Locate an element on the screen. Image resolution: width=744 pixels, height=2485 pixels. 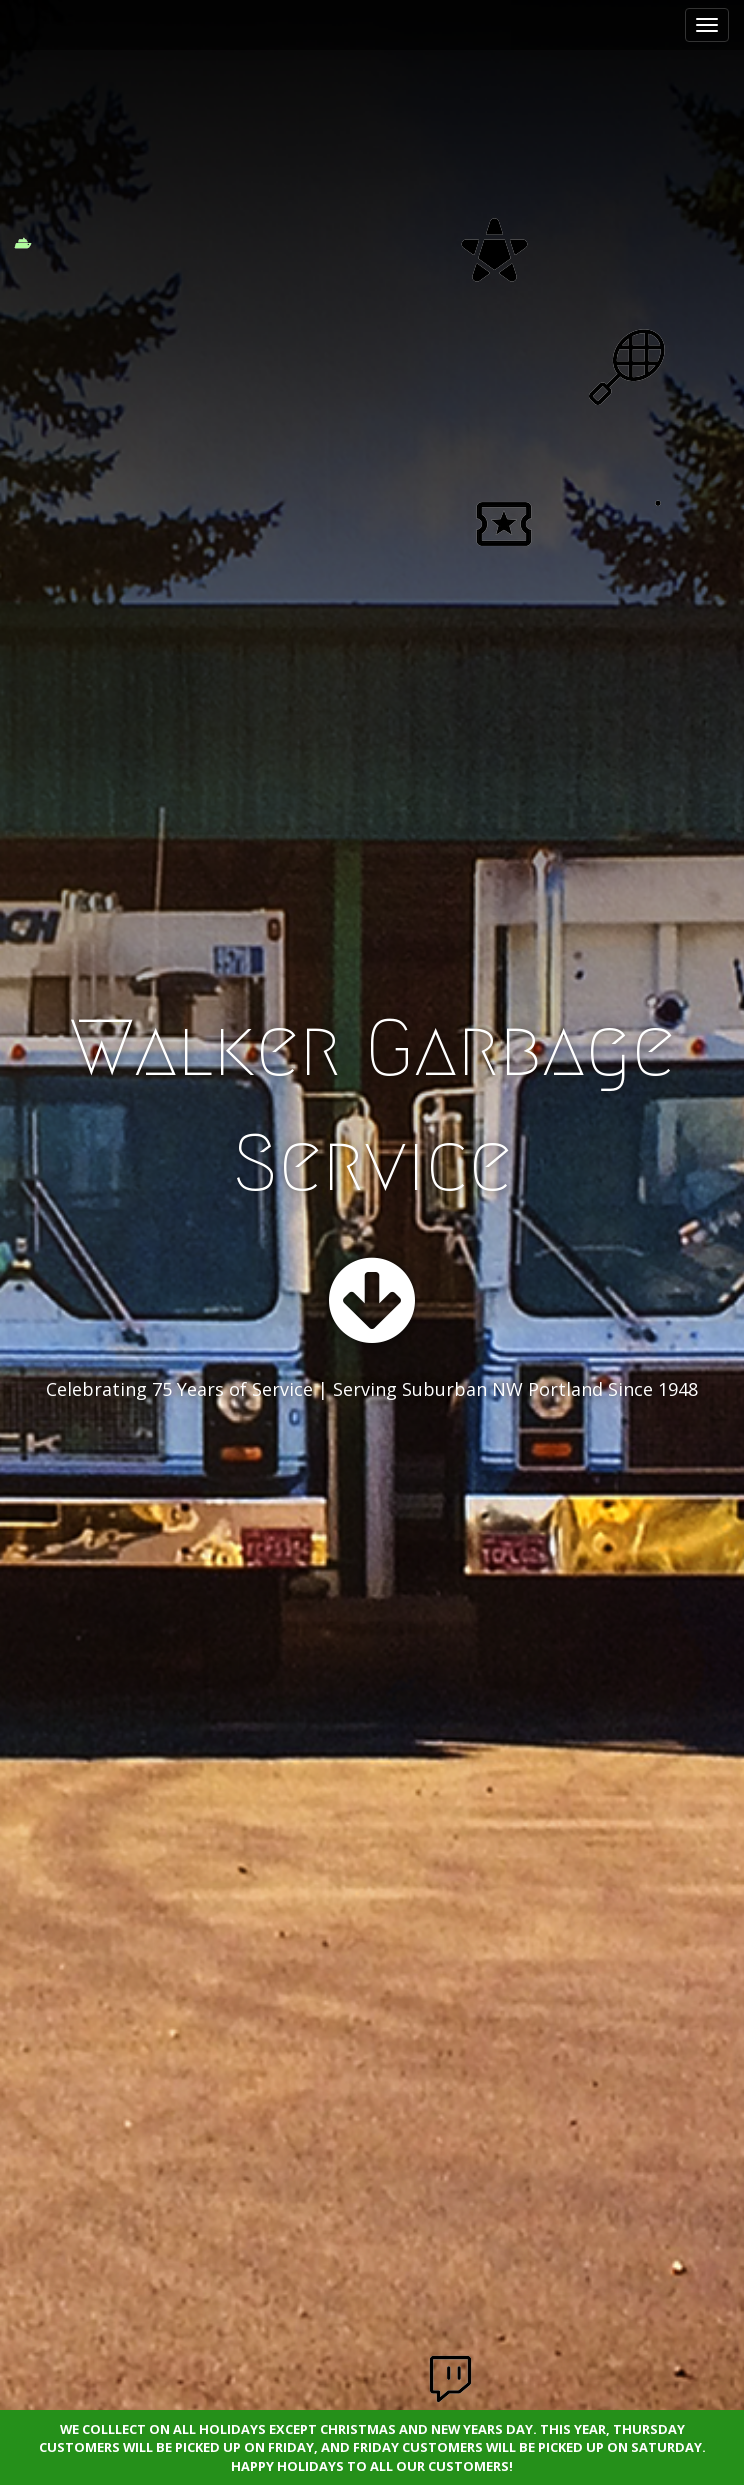
indicates no wifi connection available is located at coordinates (658, 486).